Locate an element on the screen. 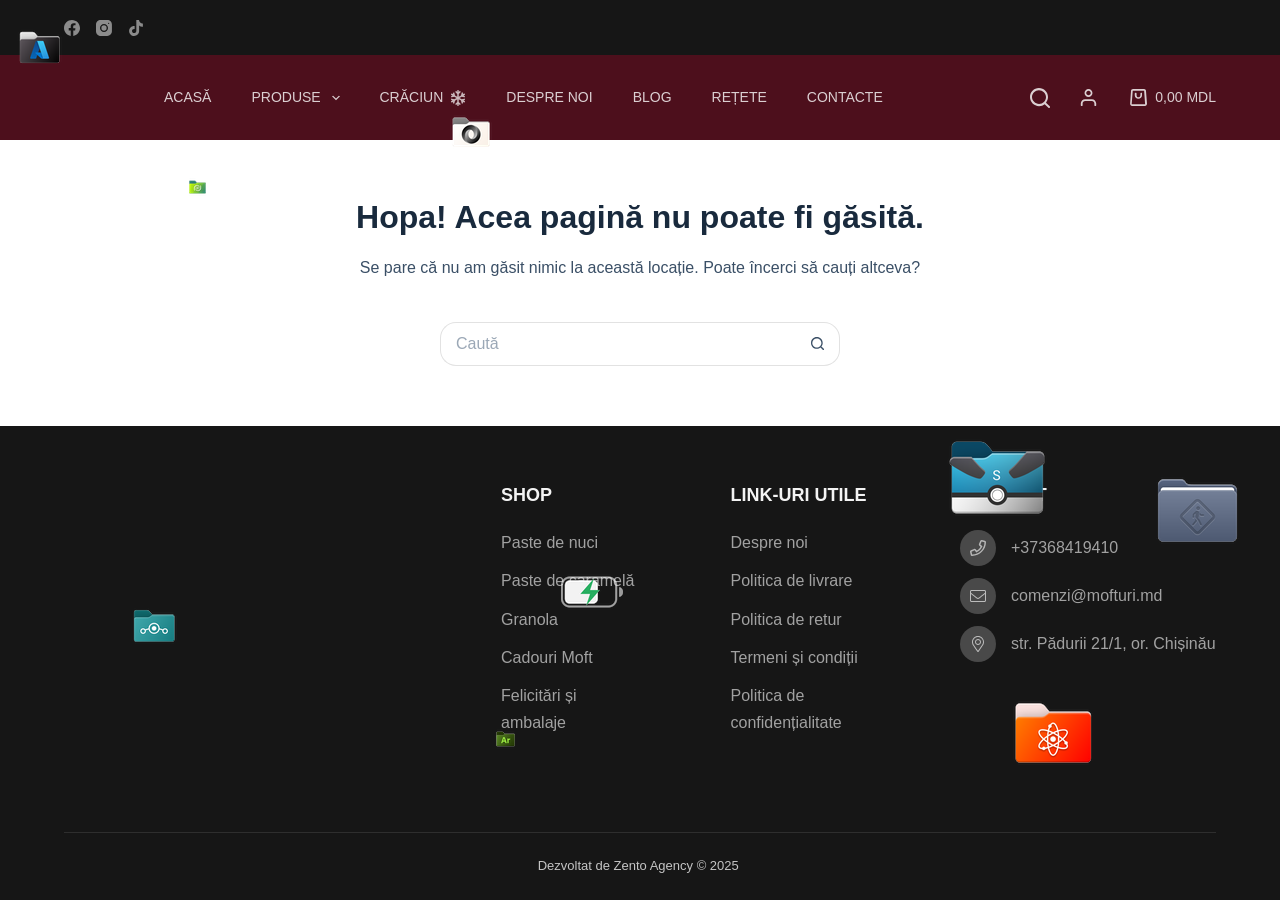 The width and height of the screenshot is (1280, 900). open azure or microsoft cloud-related files is located at coordinates (39, 48).